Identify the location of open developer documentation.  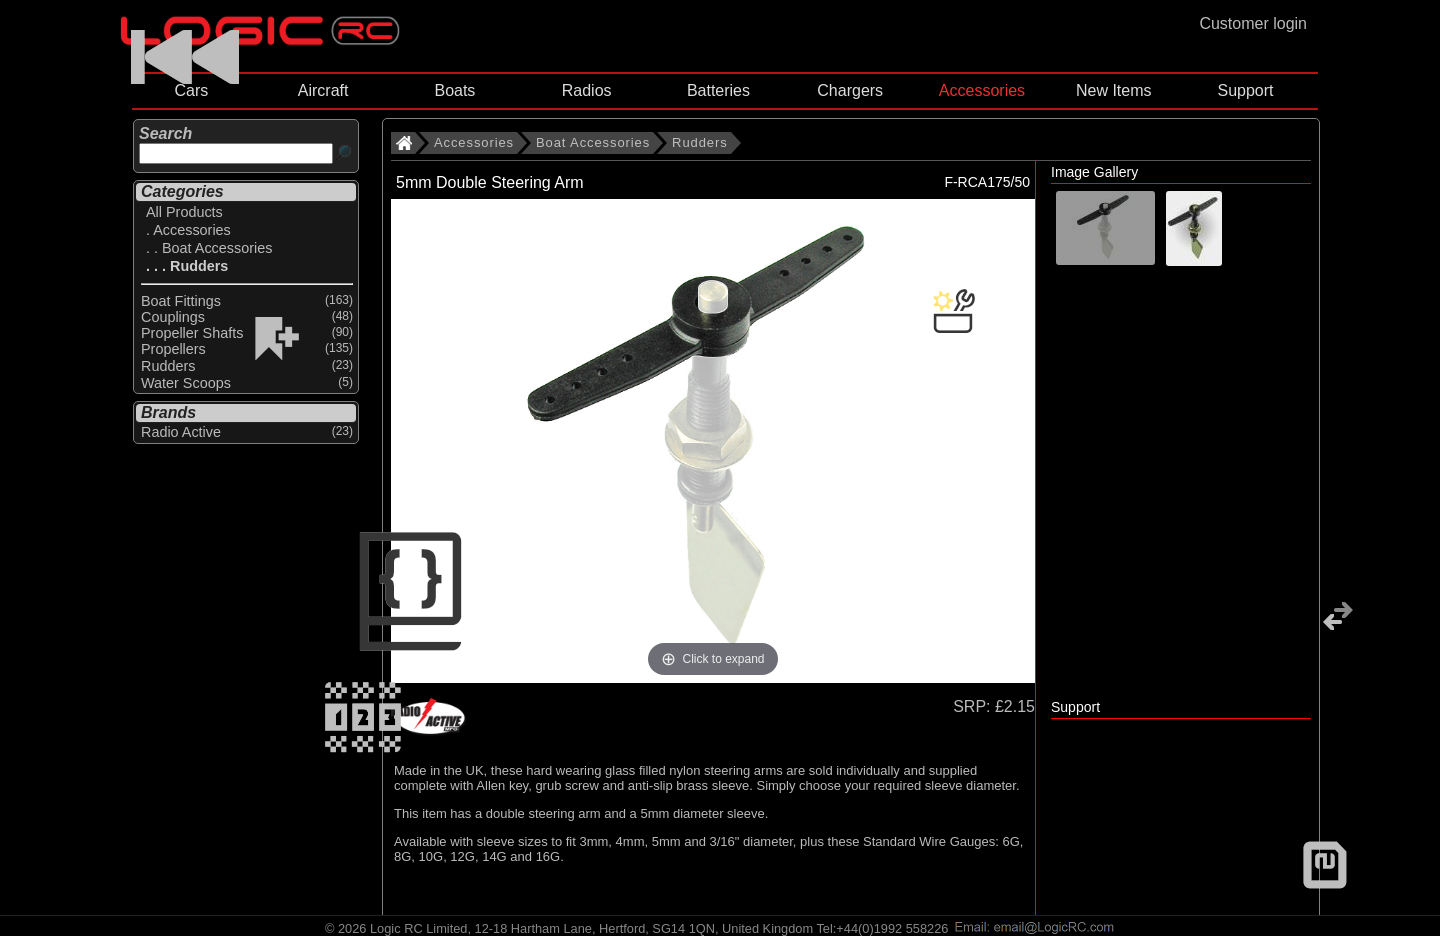
(410, 591).